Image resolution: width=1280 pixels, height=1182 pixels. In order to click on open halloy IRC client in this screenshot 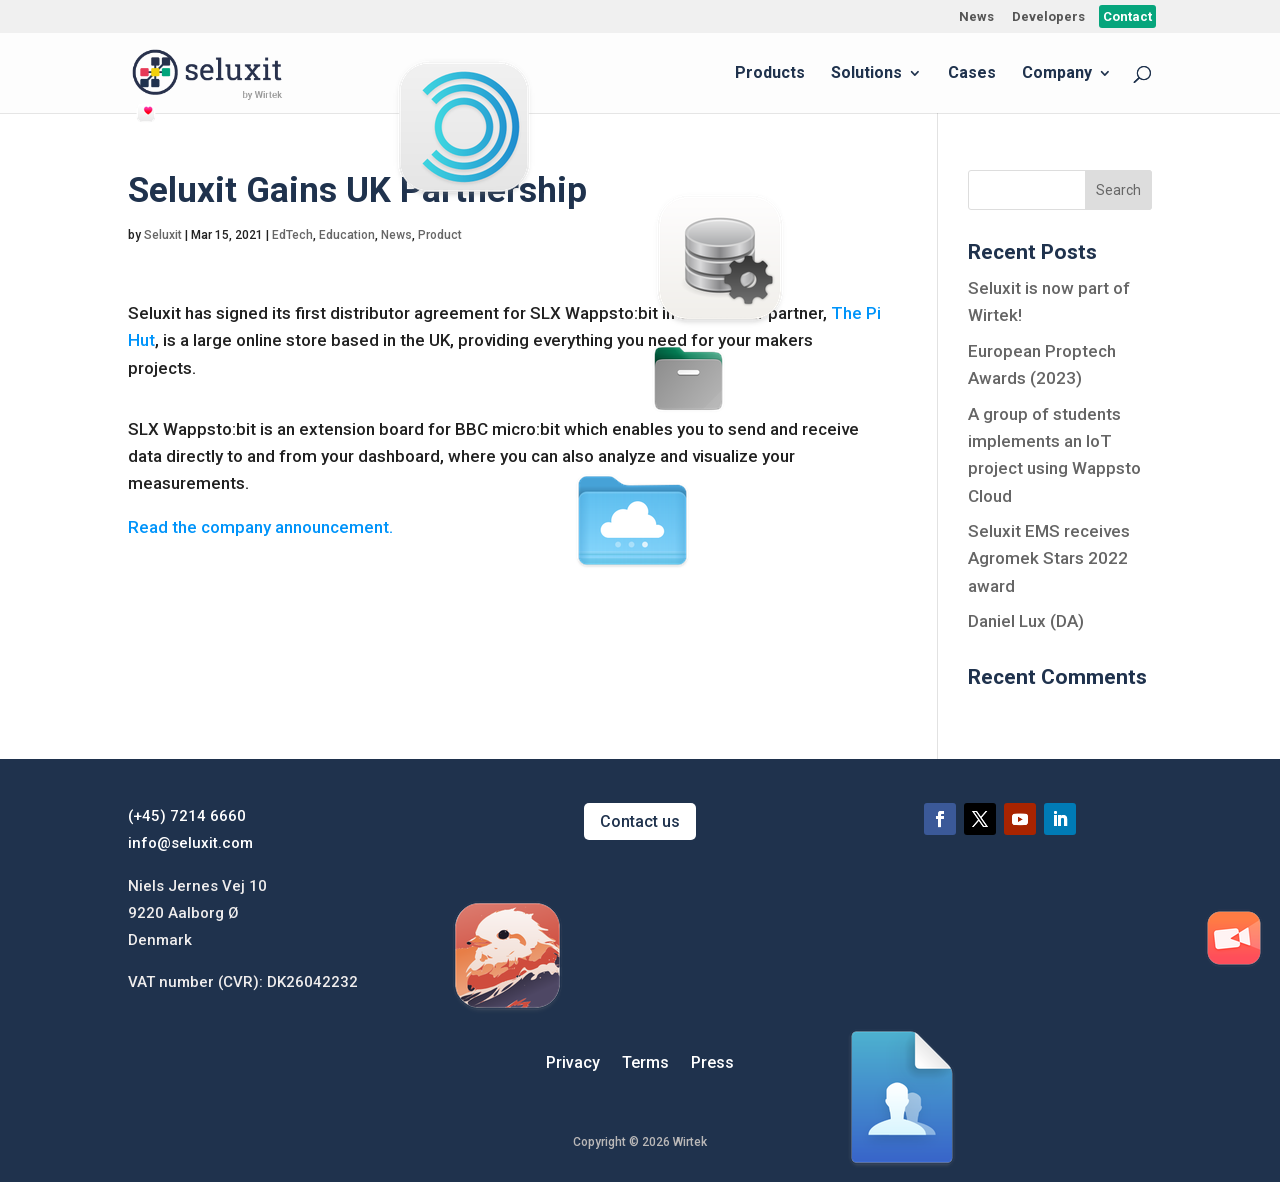, I will do `click(507, 955)`.